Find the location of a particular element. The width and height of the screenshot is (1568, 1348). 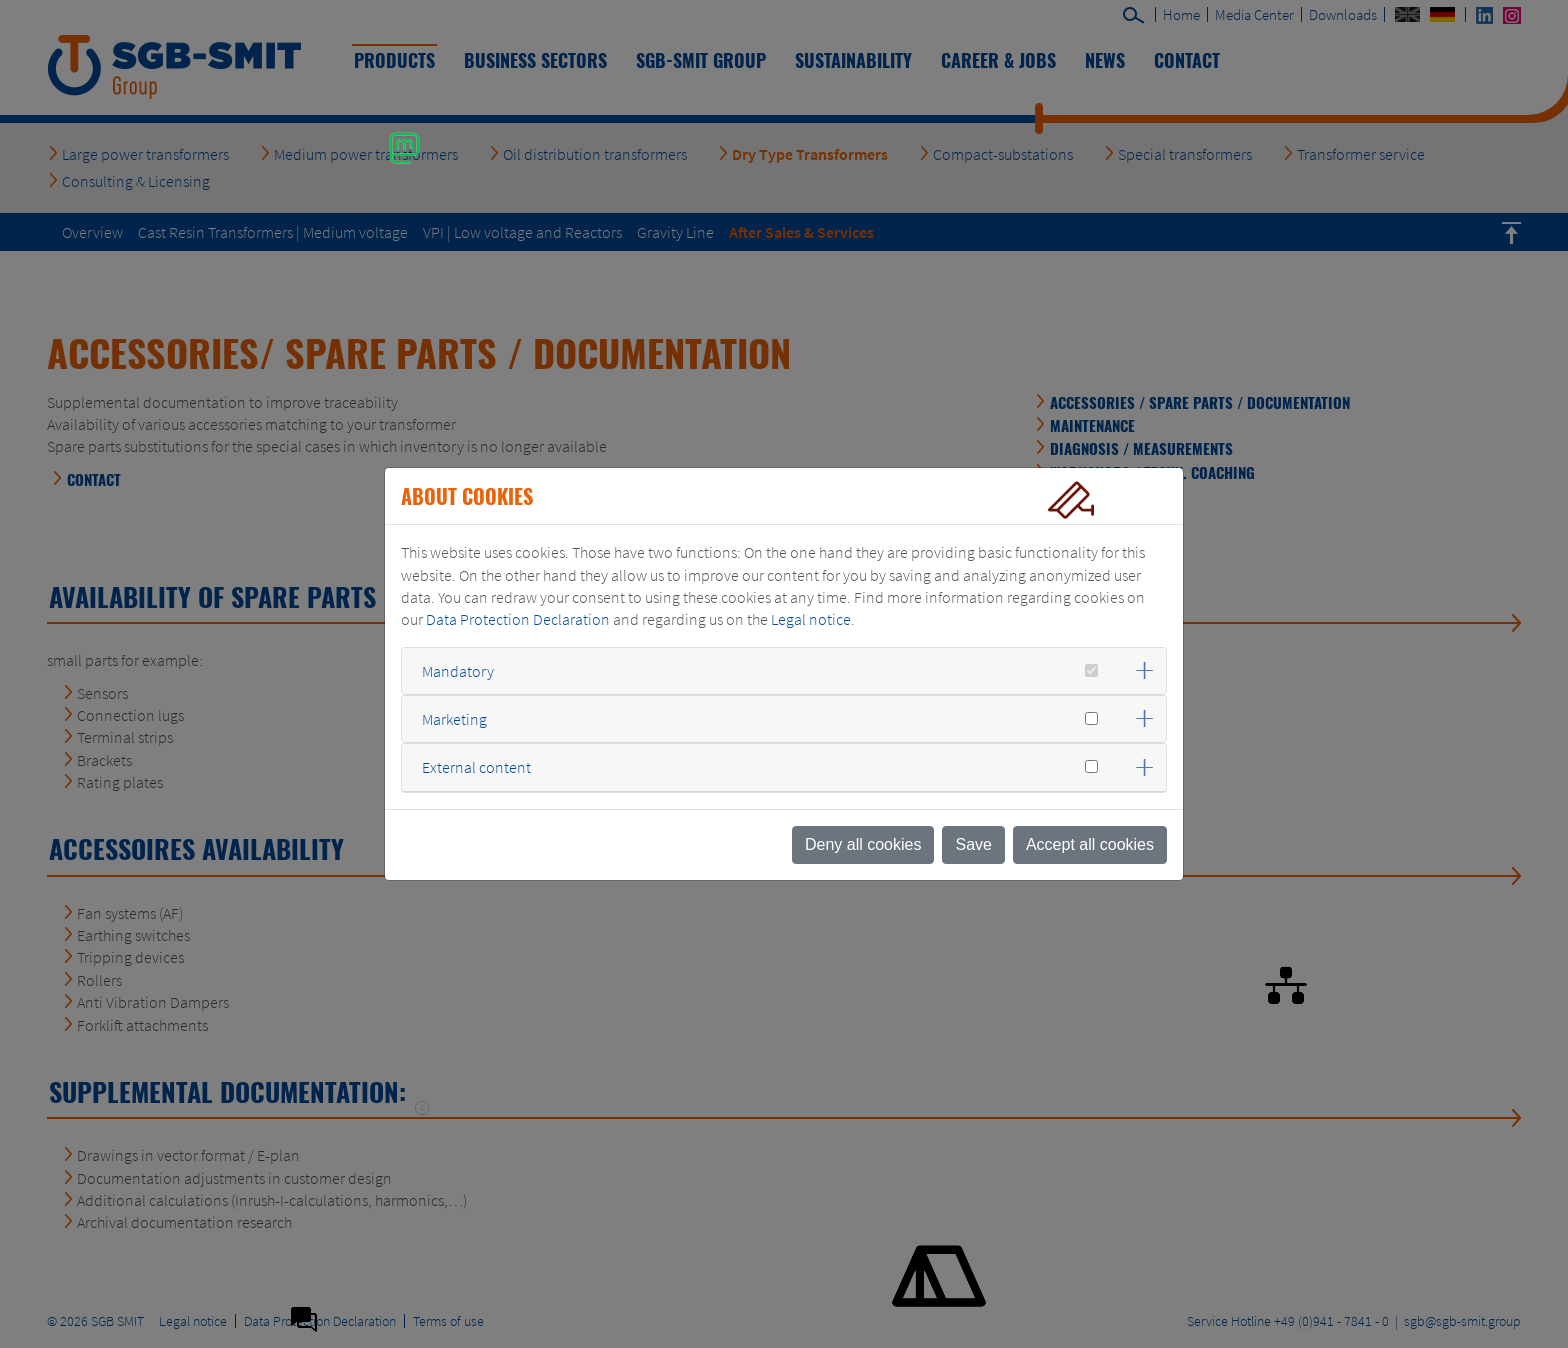

access camping or outdoor activity features is located at coordinates (939, 1279).